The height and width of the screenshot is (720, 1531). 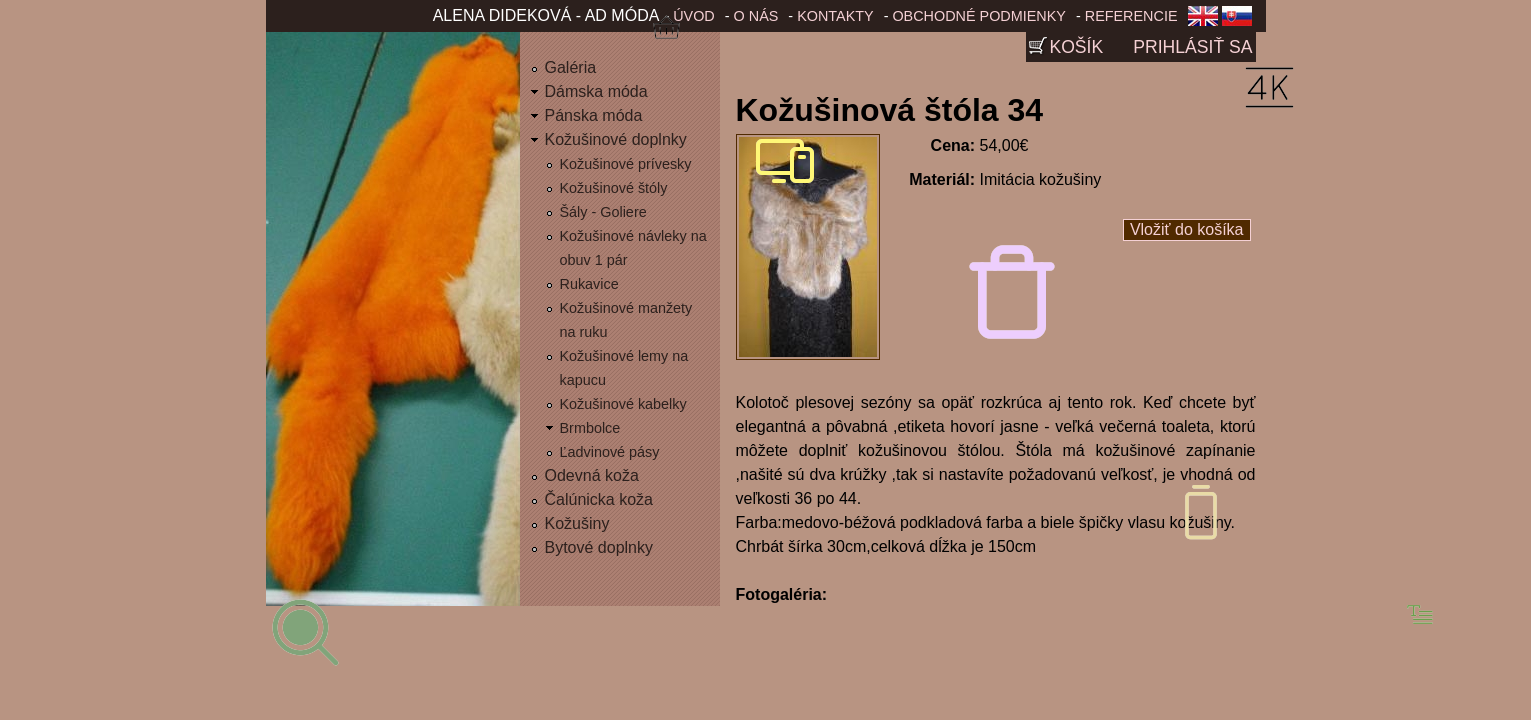 What do you see at coordinates (1419, 614) in the screenshot?
I see `read articles from the new york times` at bounding box center [1419, 614].